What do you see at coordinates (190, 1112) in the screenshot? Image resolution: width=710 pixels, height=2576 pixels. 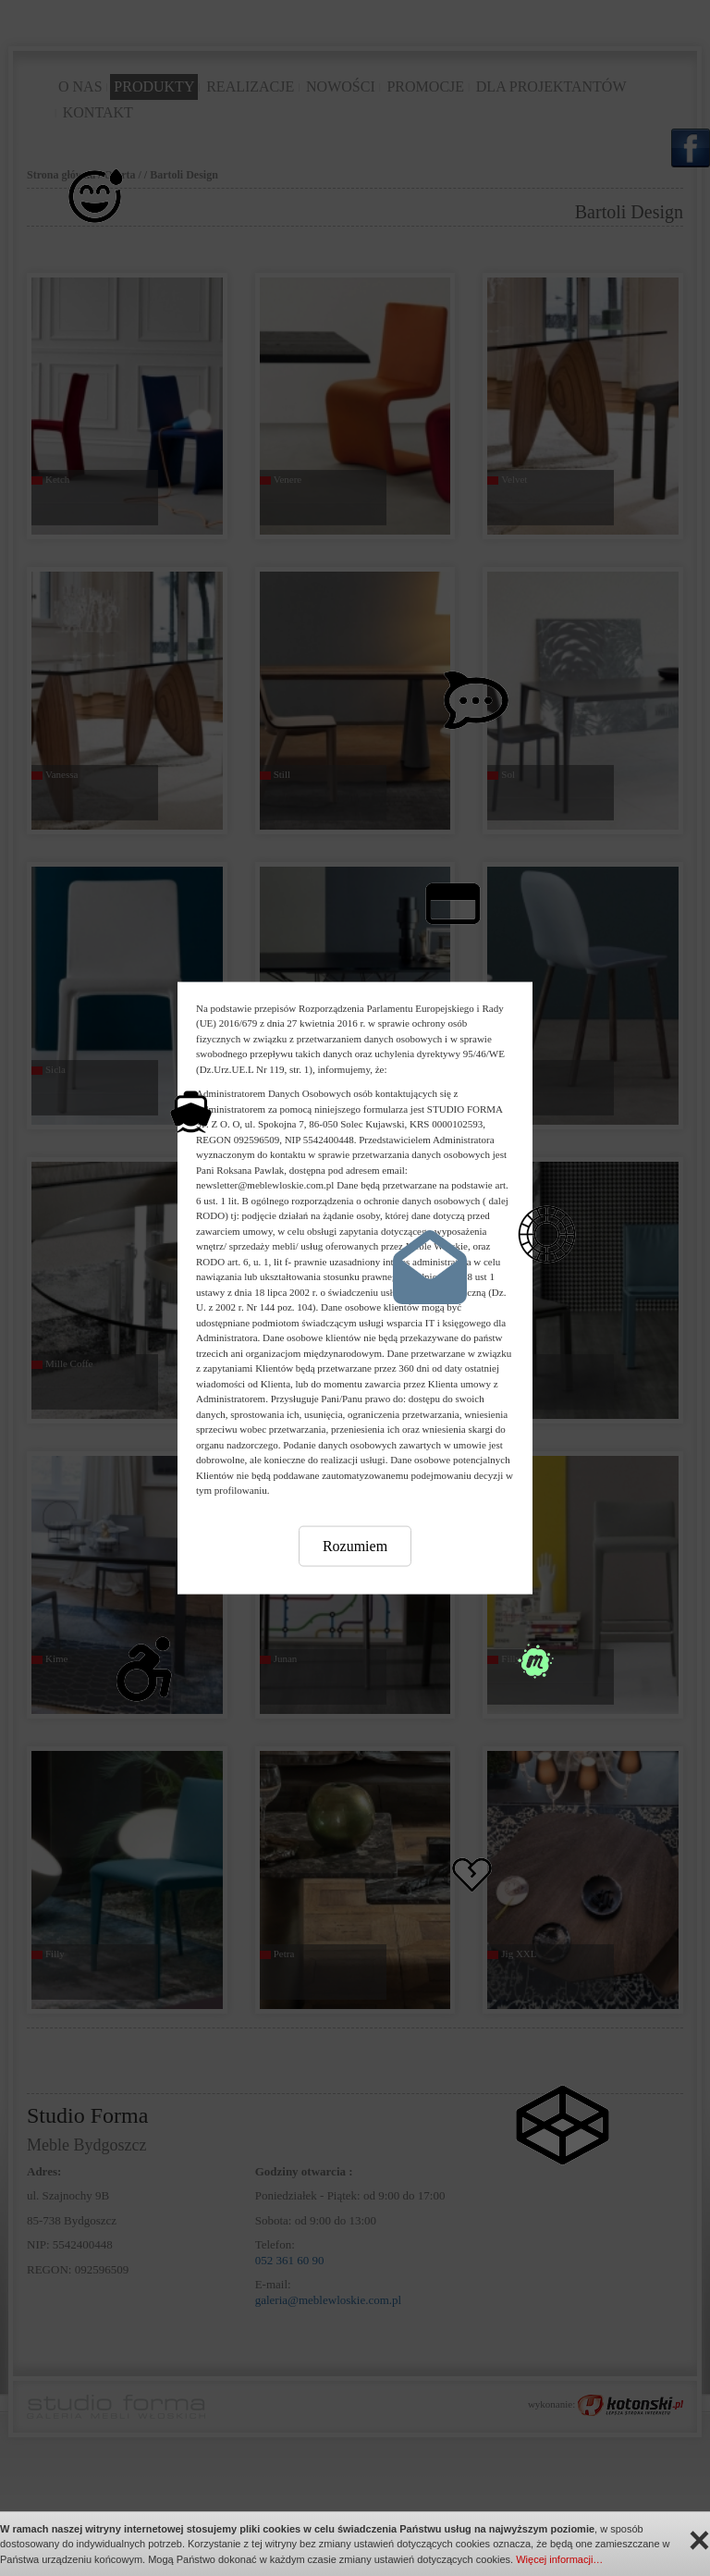 I see `access boat or ferry services` at bounding box center [190, 1112].